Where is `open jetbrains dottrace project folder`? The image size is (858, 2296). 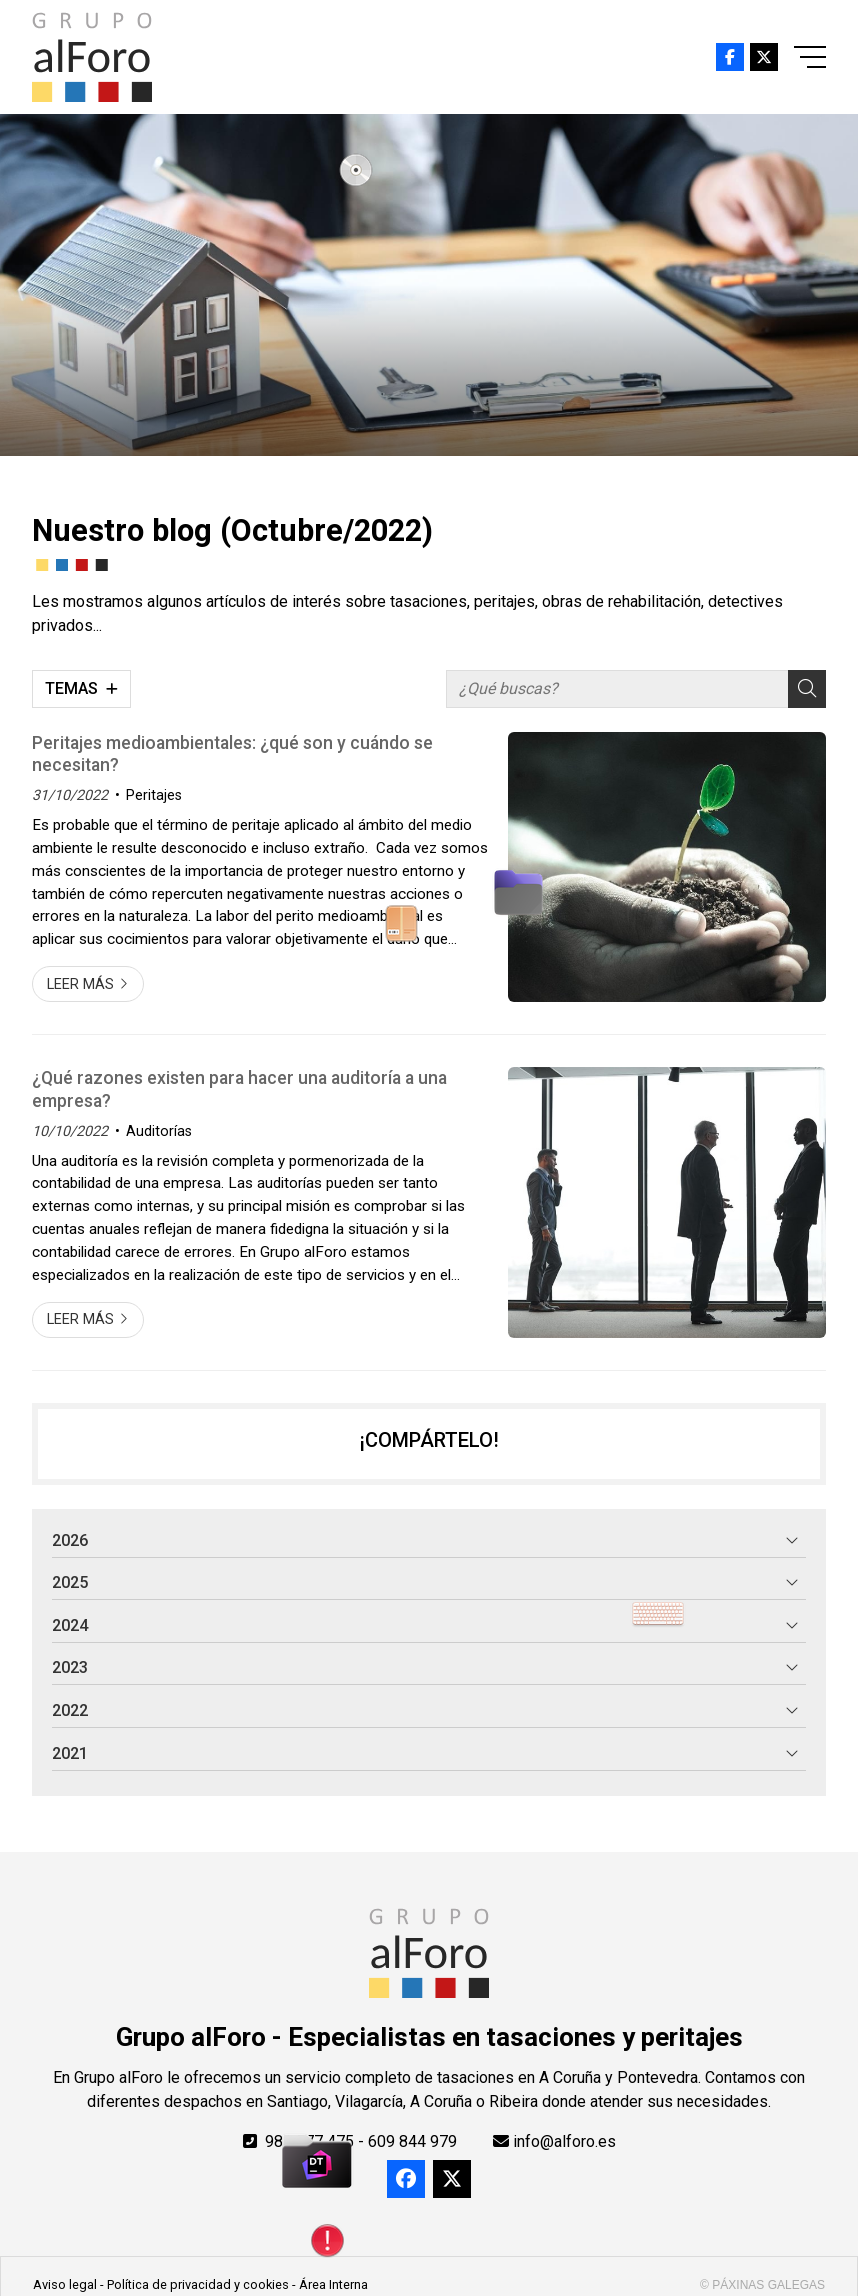
open jetbrains dottrace project folder is located at coordinates (316, 2162).